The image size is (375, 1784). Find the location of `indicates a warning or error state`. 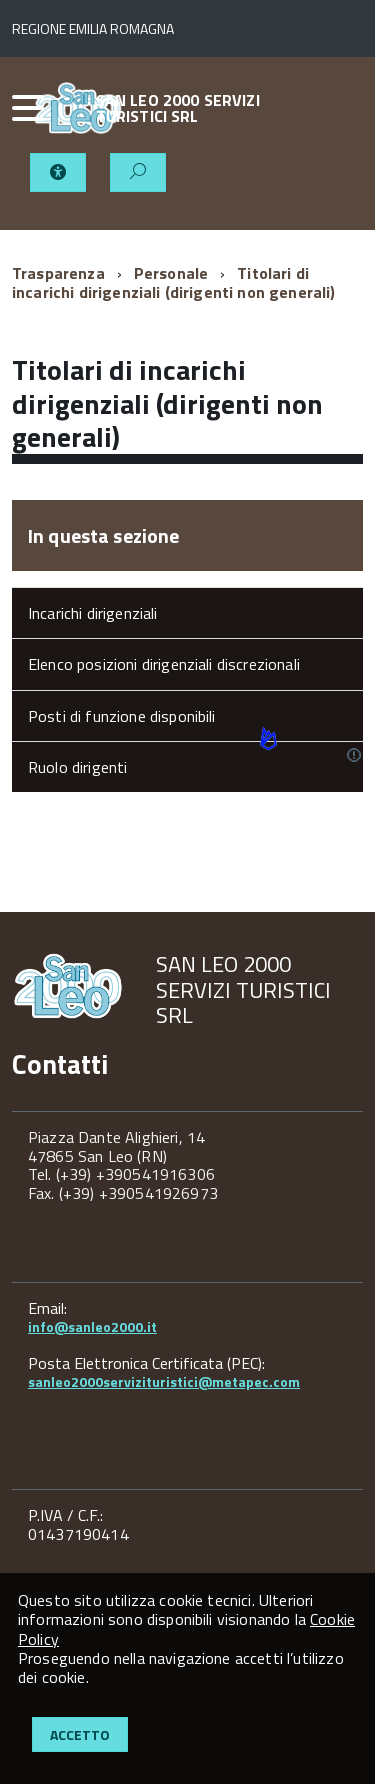

indicates a warning or error state is located at coordinates (354, 755).